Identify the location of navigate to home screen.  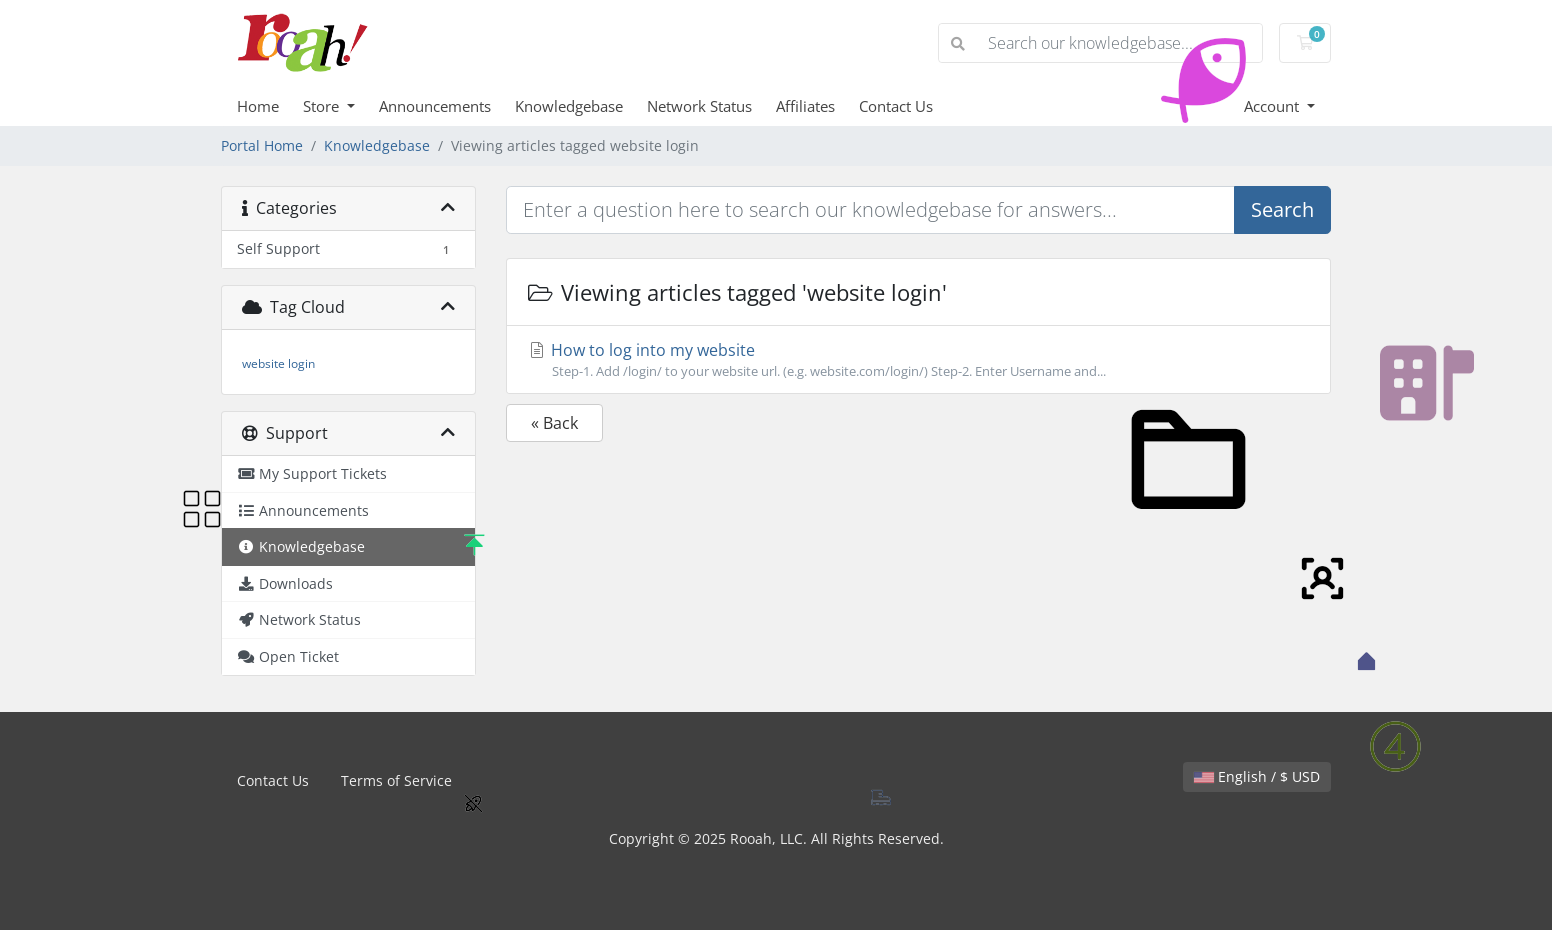
(1366, 661).